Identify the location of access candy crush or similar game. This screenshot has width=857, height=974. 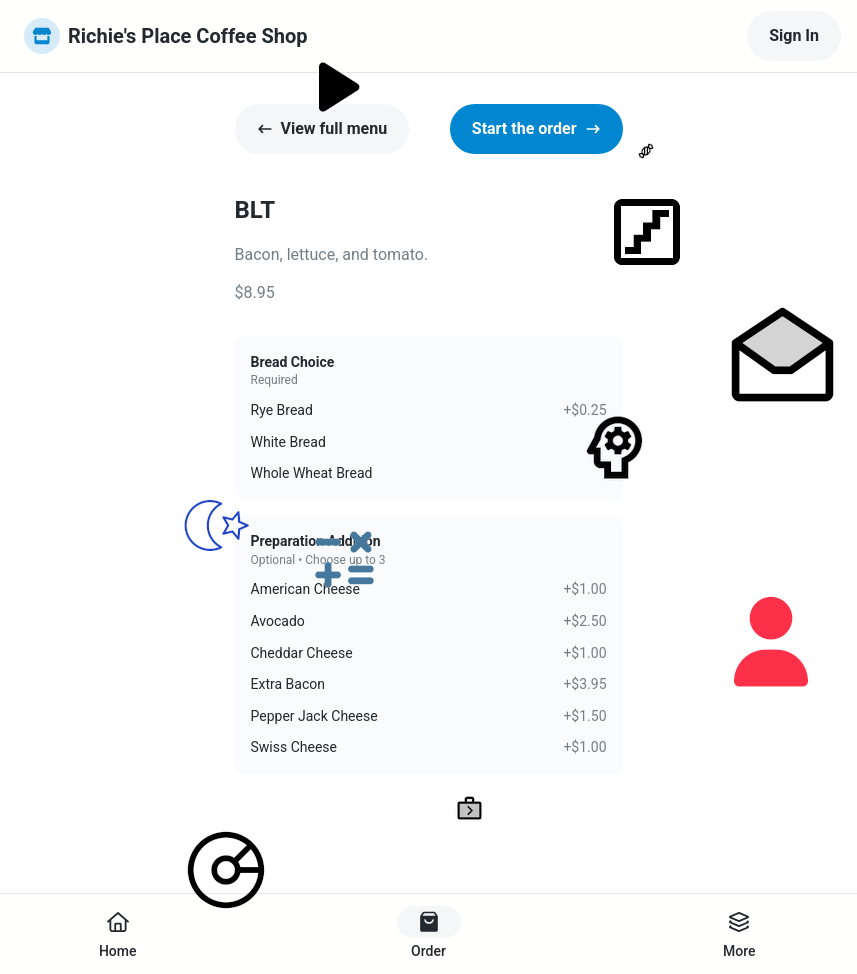
(646, 151).